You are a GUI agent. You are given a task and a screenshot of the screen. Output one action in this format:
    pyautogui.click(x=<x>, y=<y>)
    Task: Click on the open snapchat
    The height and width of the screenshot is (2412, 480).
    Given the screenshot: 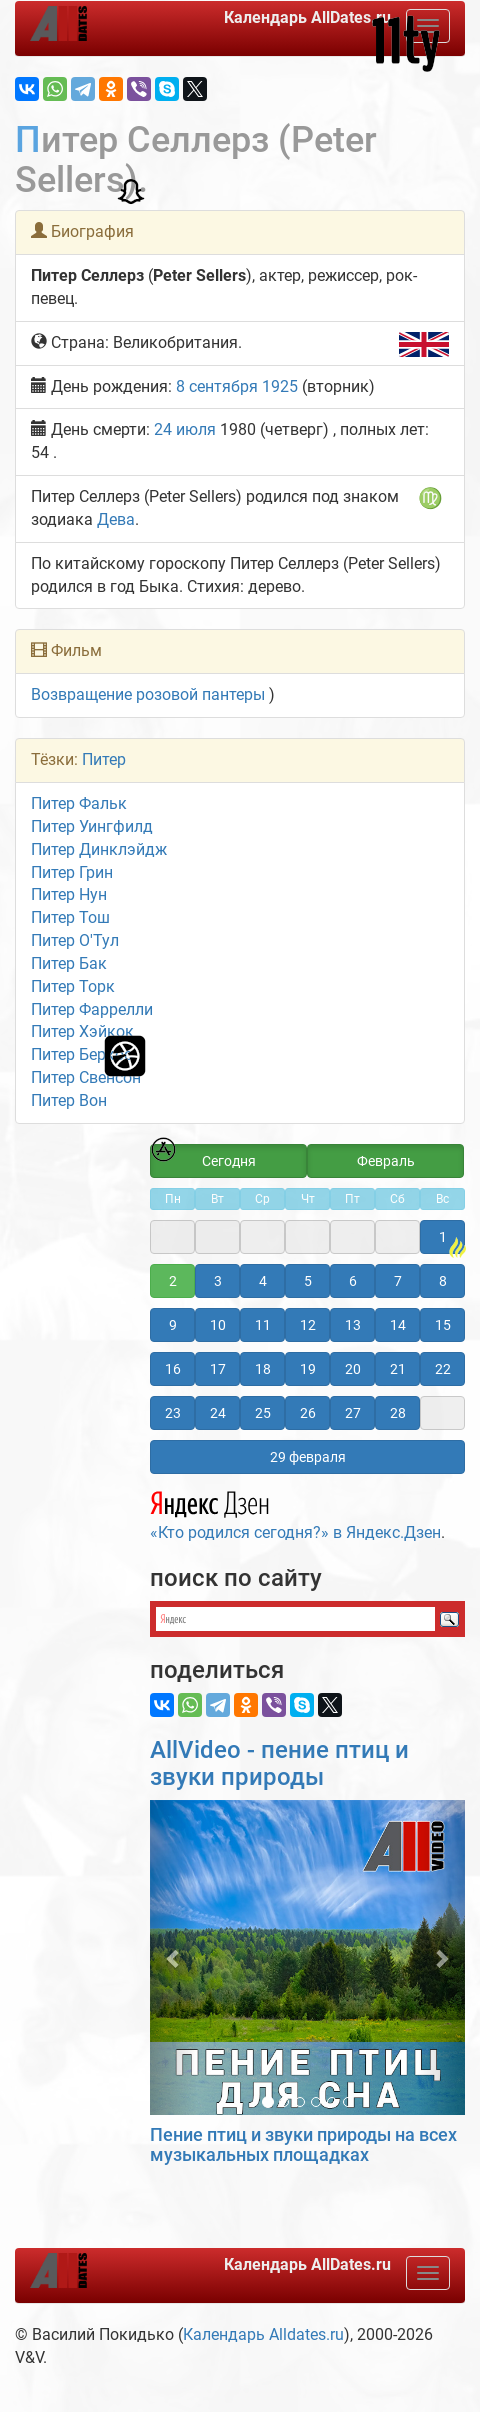 What is the action you would take?
    pyautogui.click(x=131, y=191)
    